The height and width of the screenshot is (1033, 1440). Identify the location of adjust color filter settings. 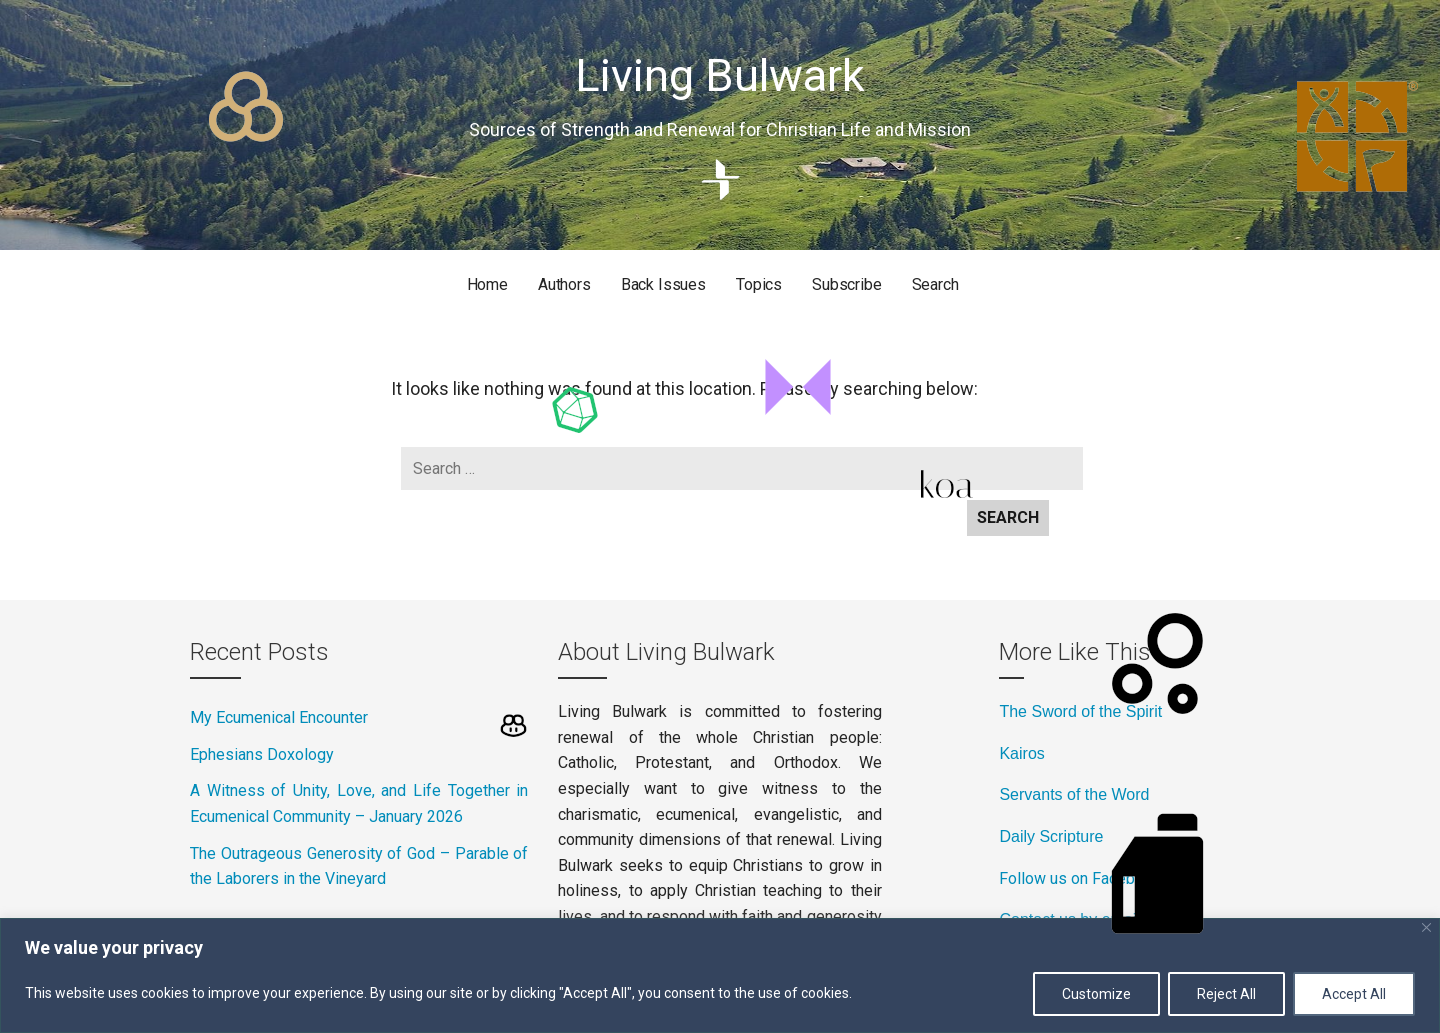
(246, 111).